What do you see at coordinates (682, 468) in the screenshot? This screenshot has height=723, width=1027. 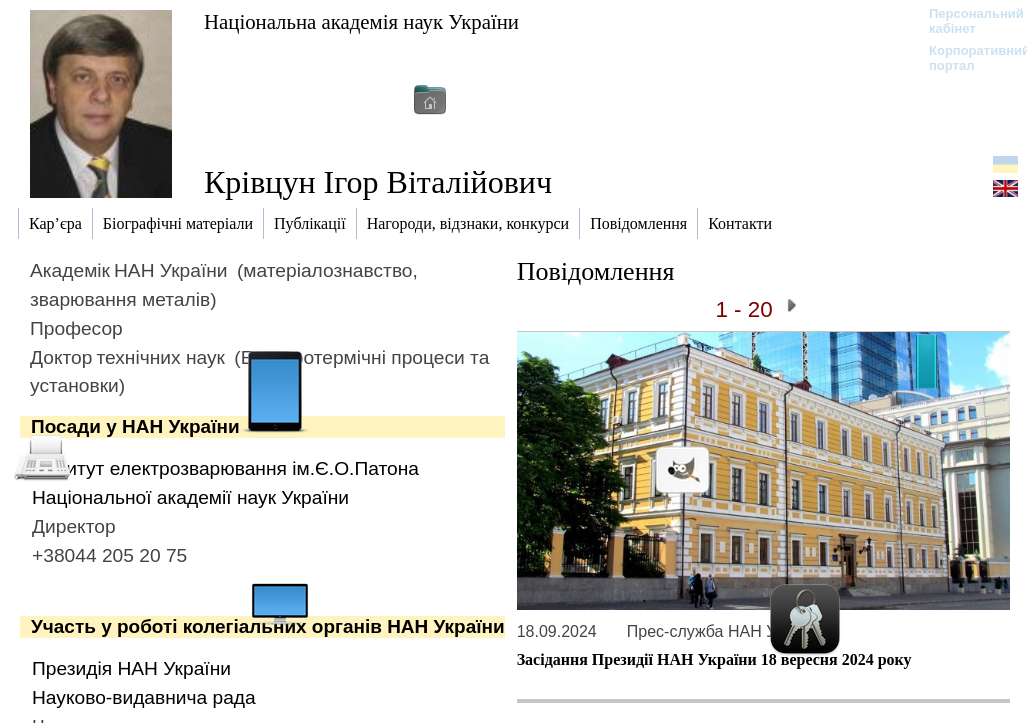 I see `a compressed GIMP image file` at bounding box center [682, 468].